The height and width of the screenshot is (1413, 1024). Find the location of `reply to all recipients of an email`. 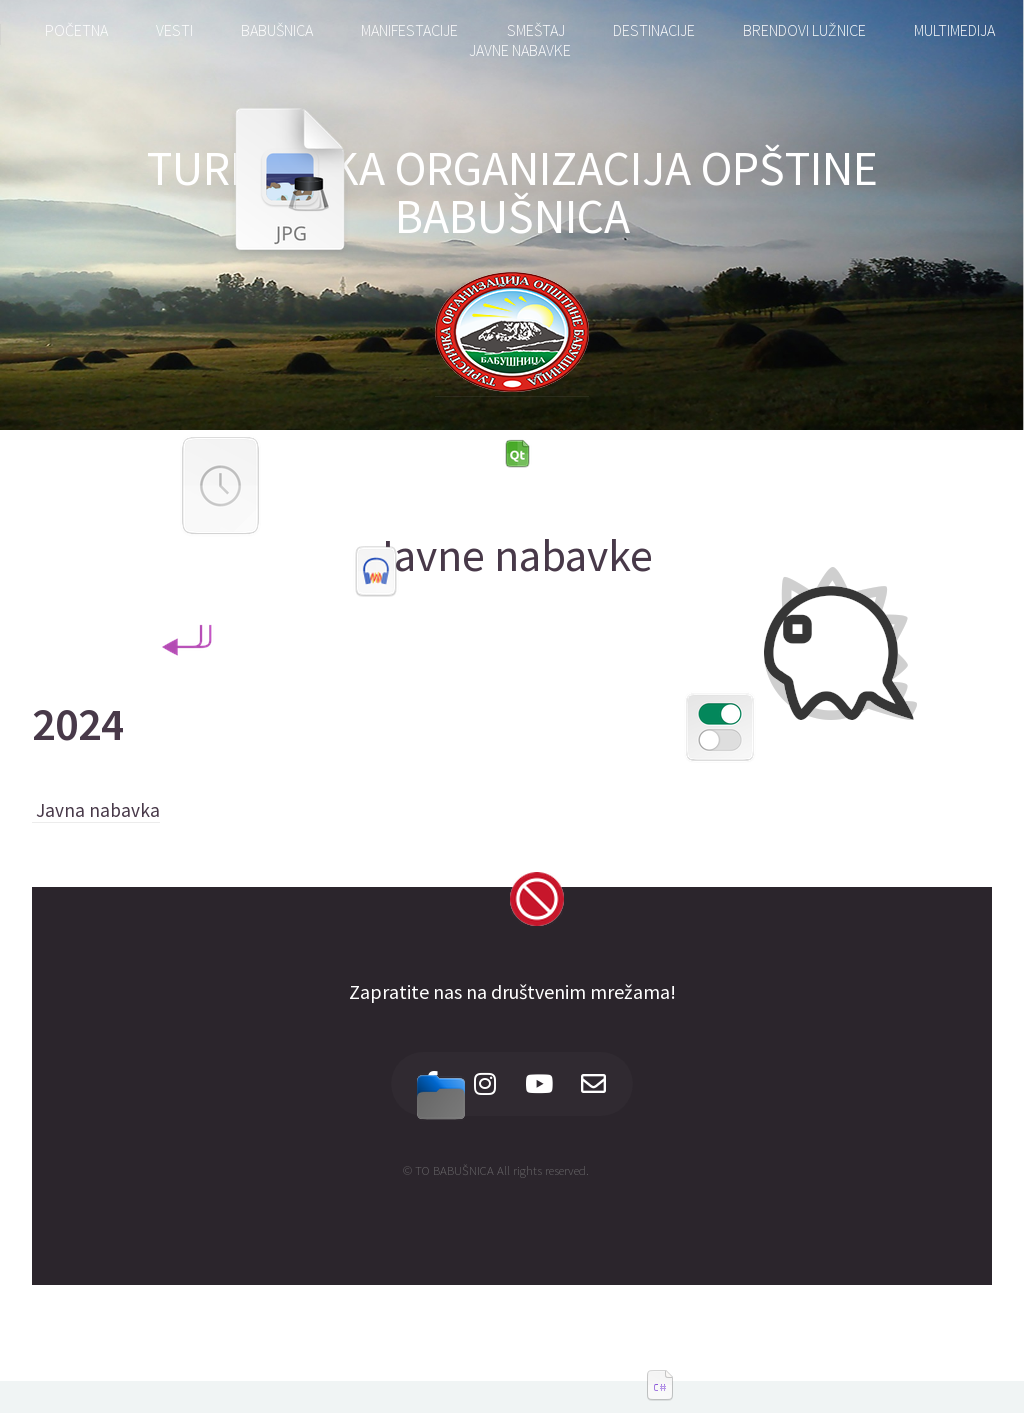

reply to all recipients of an email is located at coordinates (186, 640).